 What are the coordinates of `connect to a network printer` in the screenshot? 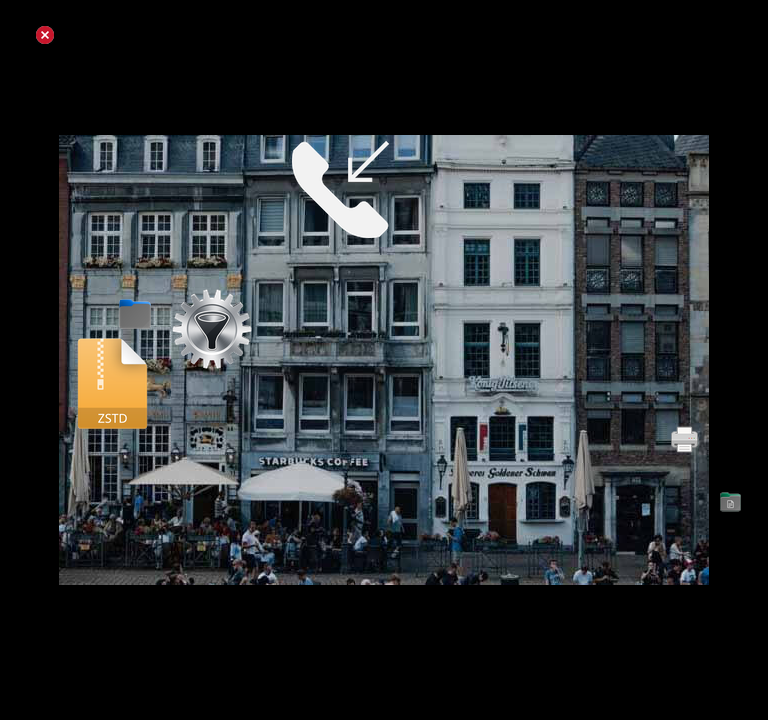 It's located at (684, 439).